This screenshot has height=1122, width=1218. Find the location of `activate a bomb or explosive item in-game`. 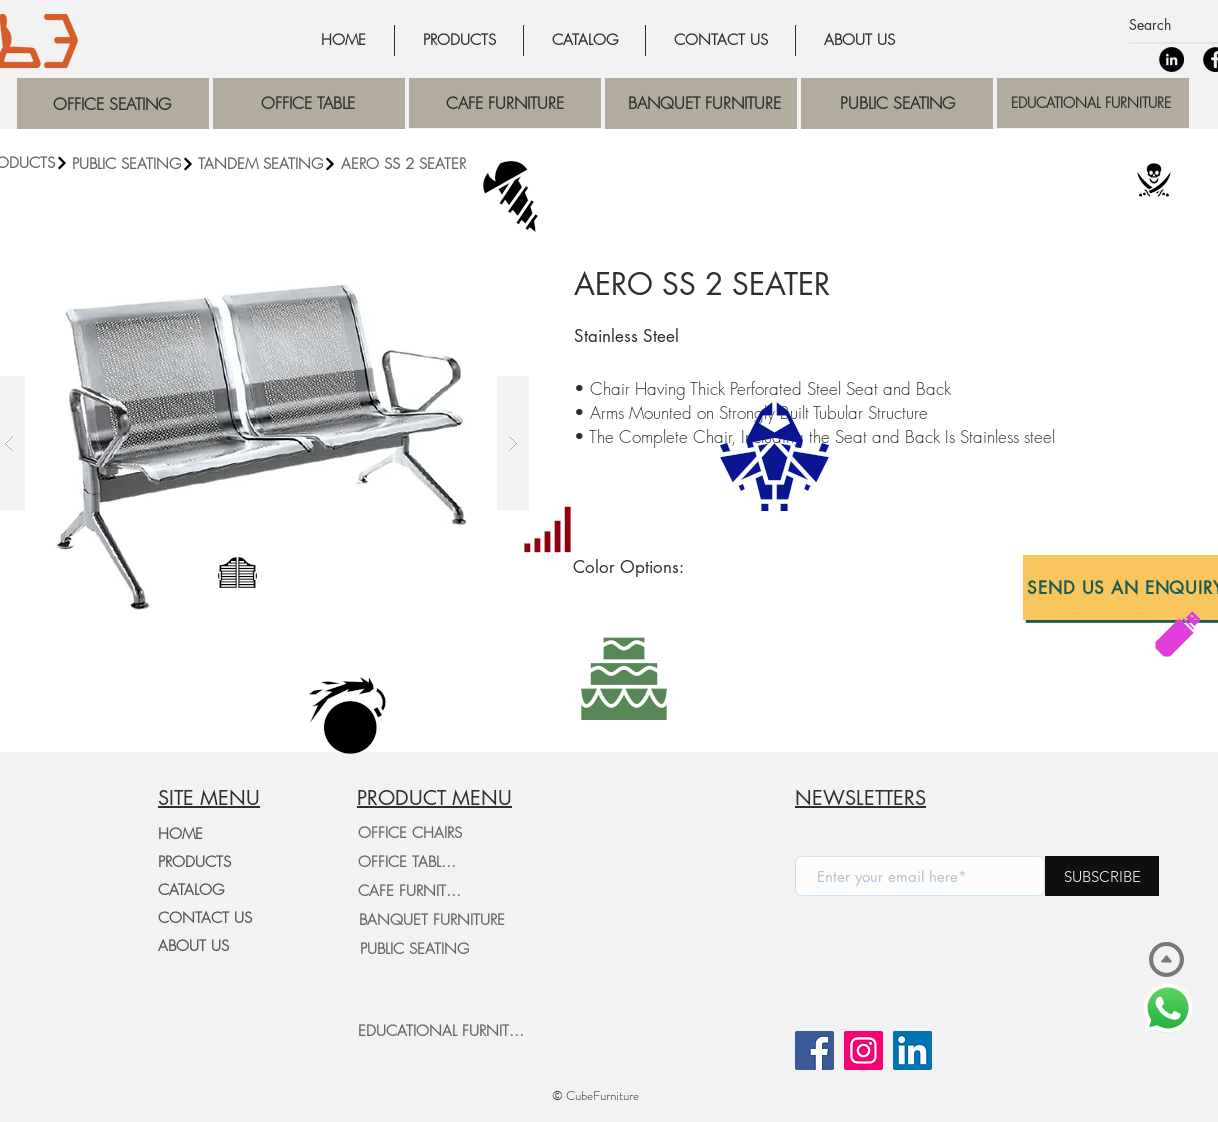

activate a bomb or explosive item in-game is located at coordinates (347, 715).